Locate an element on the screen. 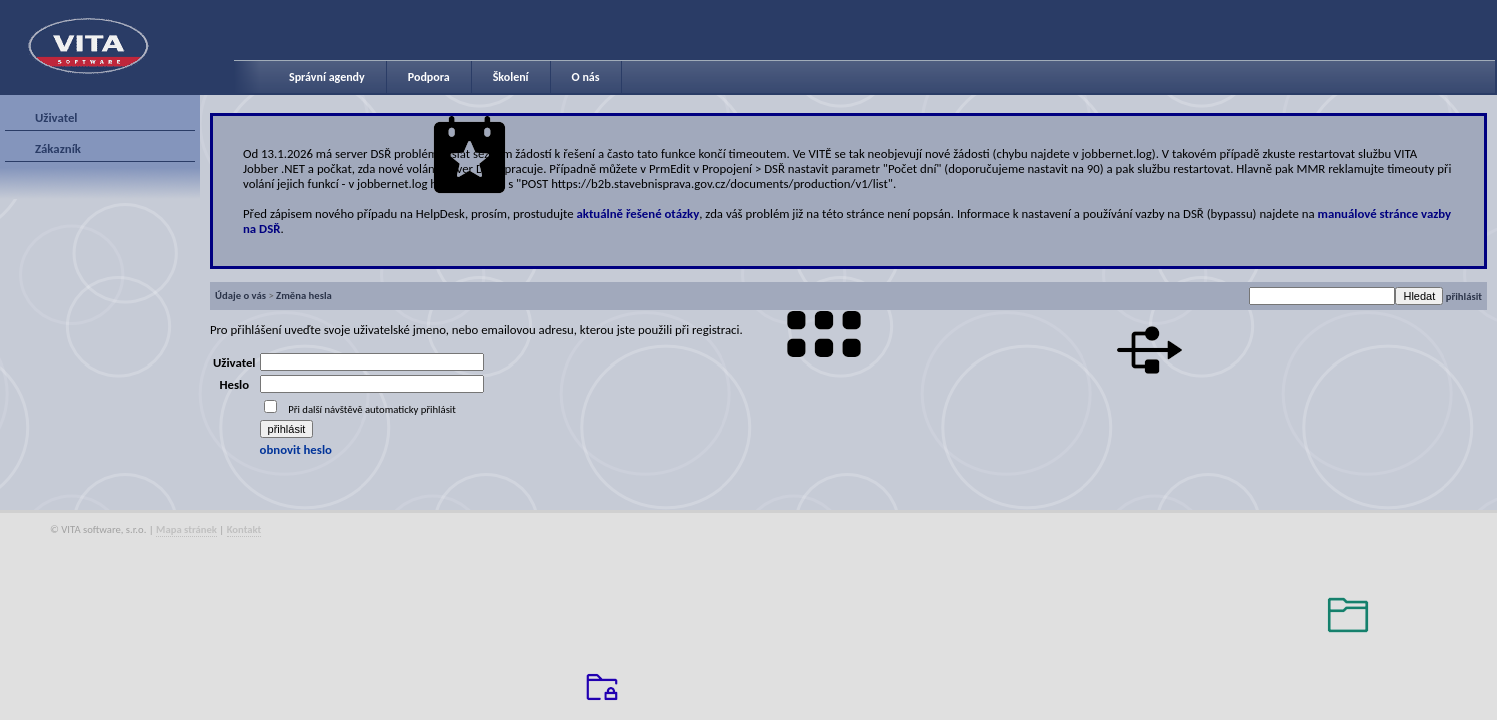 This screenshot has width=1497, height=720. view starred or favorite events is located at coordinates (469, 157).